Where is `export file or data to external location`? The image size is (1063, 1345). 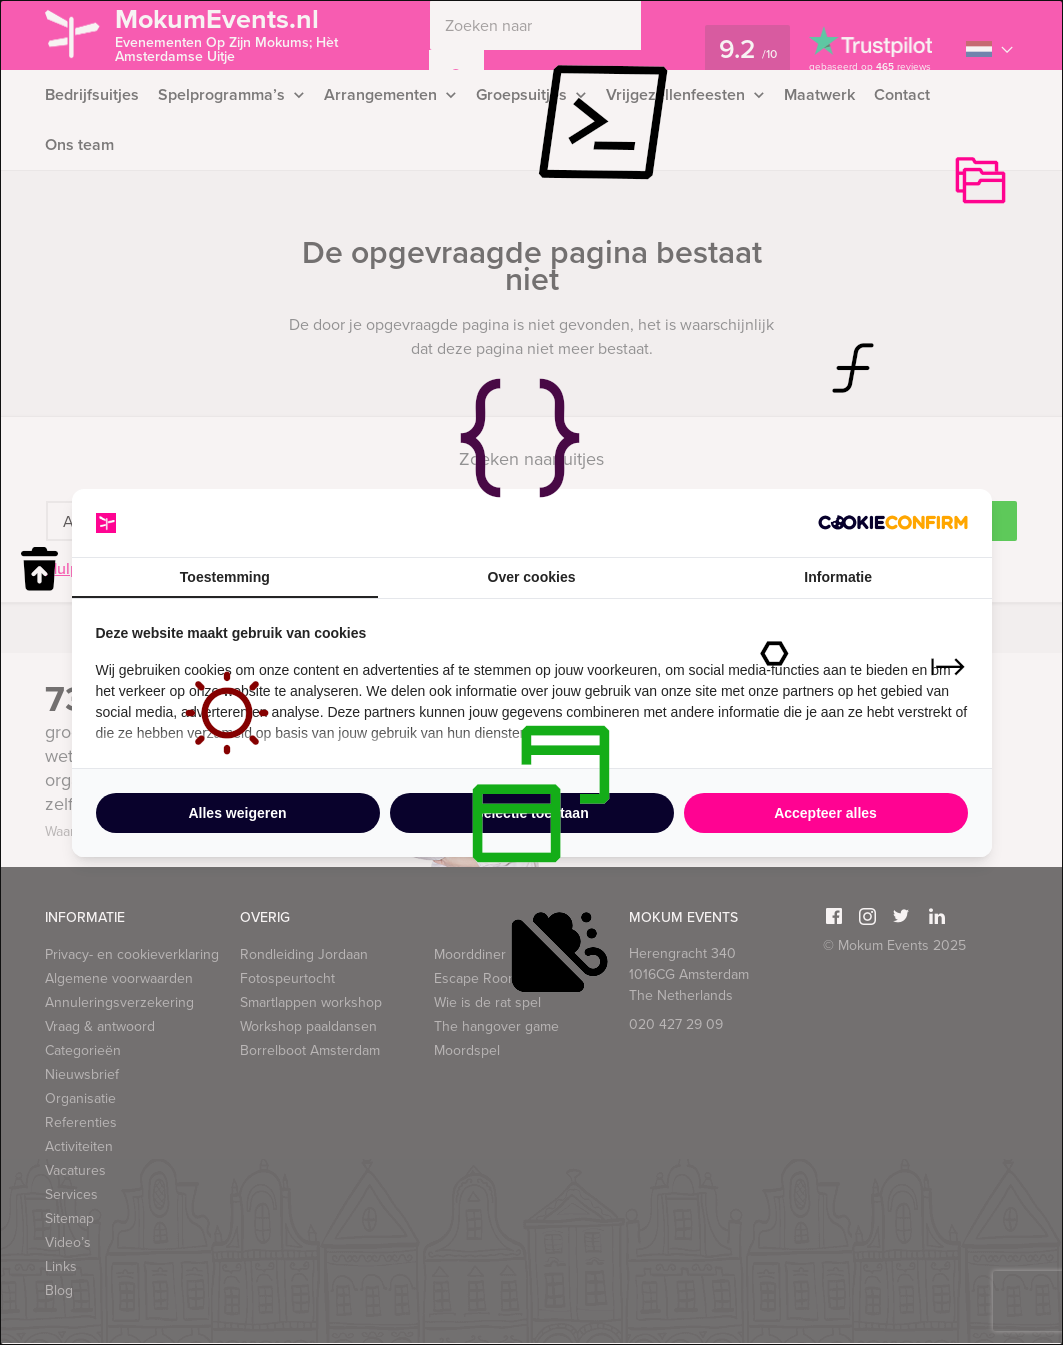 export file or data to external location is located at coordinates (948, 668).